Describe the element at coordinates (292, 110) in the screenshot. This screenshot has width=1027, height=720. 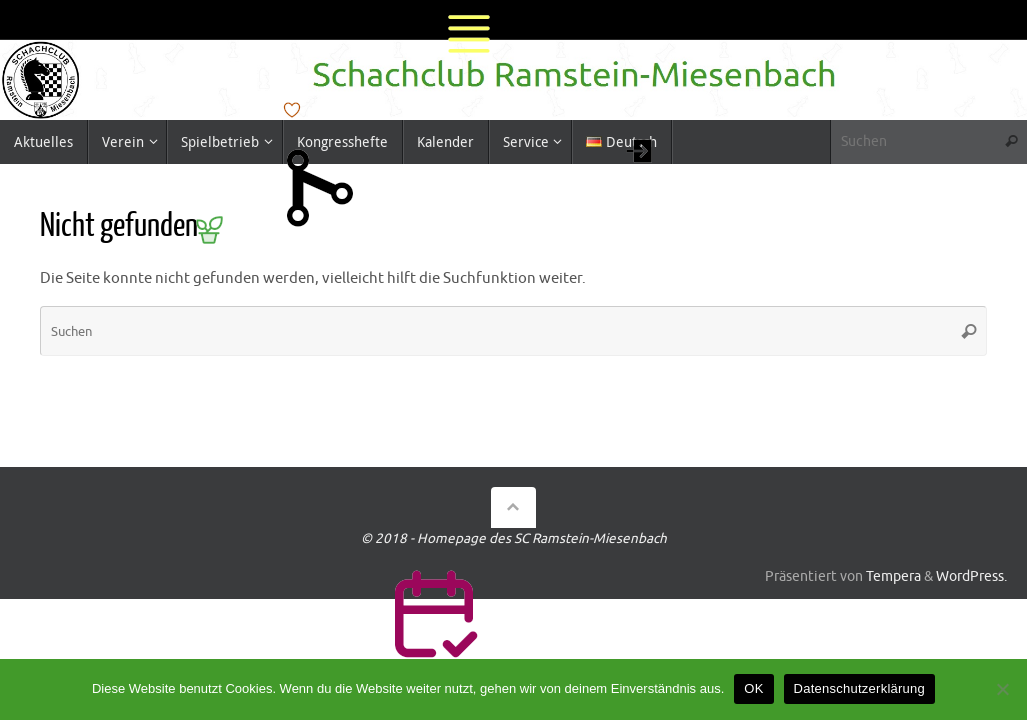
I see `add item to favorites` at that location.